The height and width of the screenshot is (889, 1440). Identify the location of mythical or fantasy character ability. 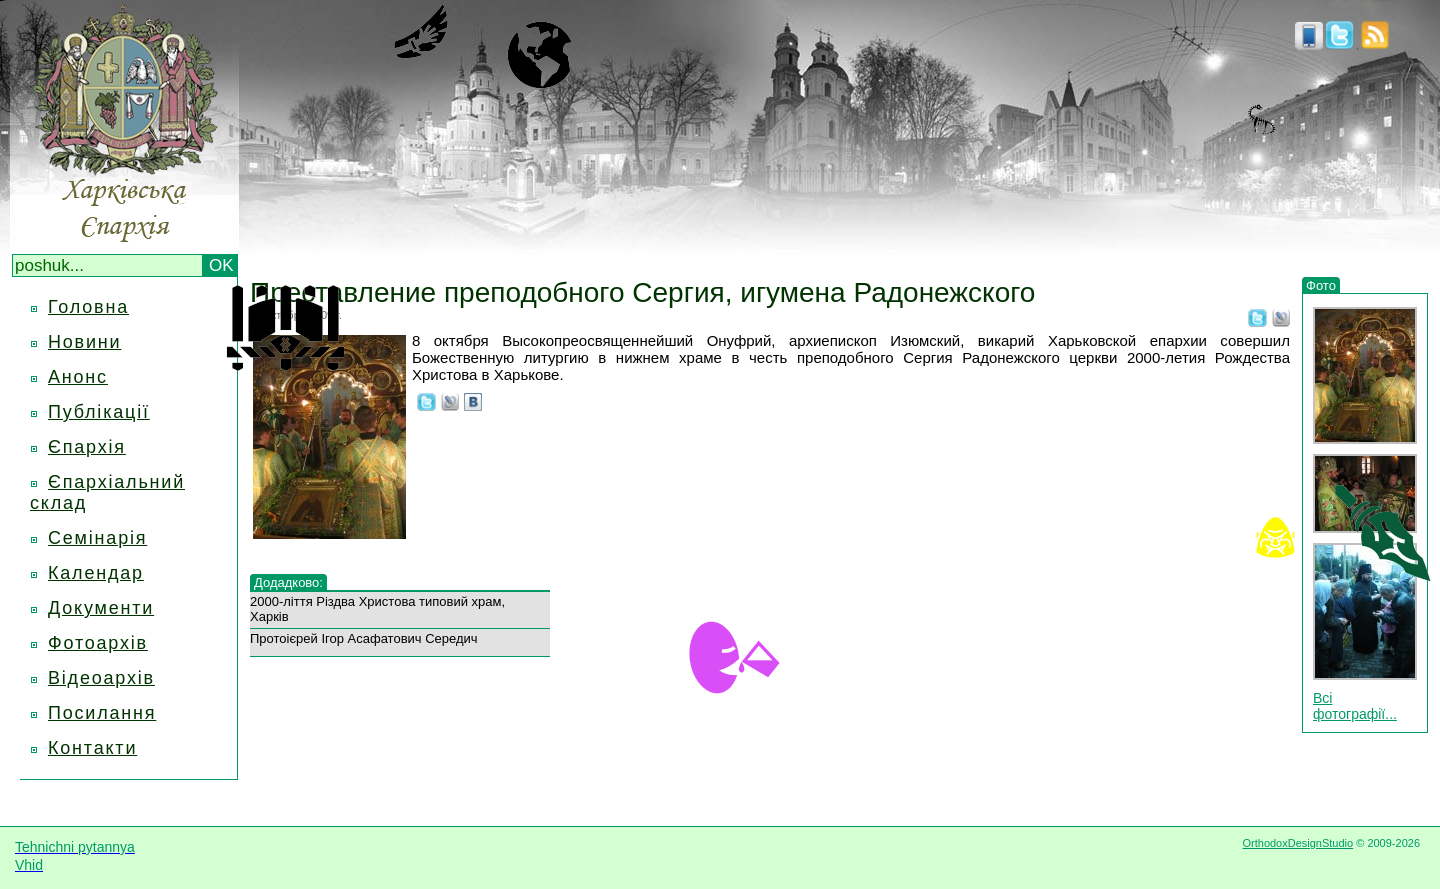
(421, 31).